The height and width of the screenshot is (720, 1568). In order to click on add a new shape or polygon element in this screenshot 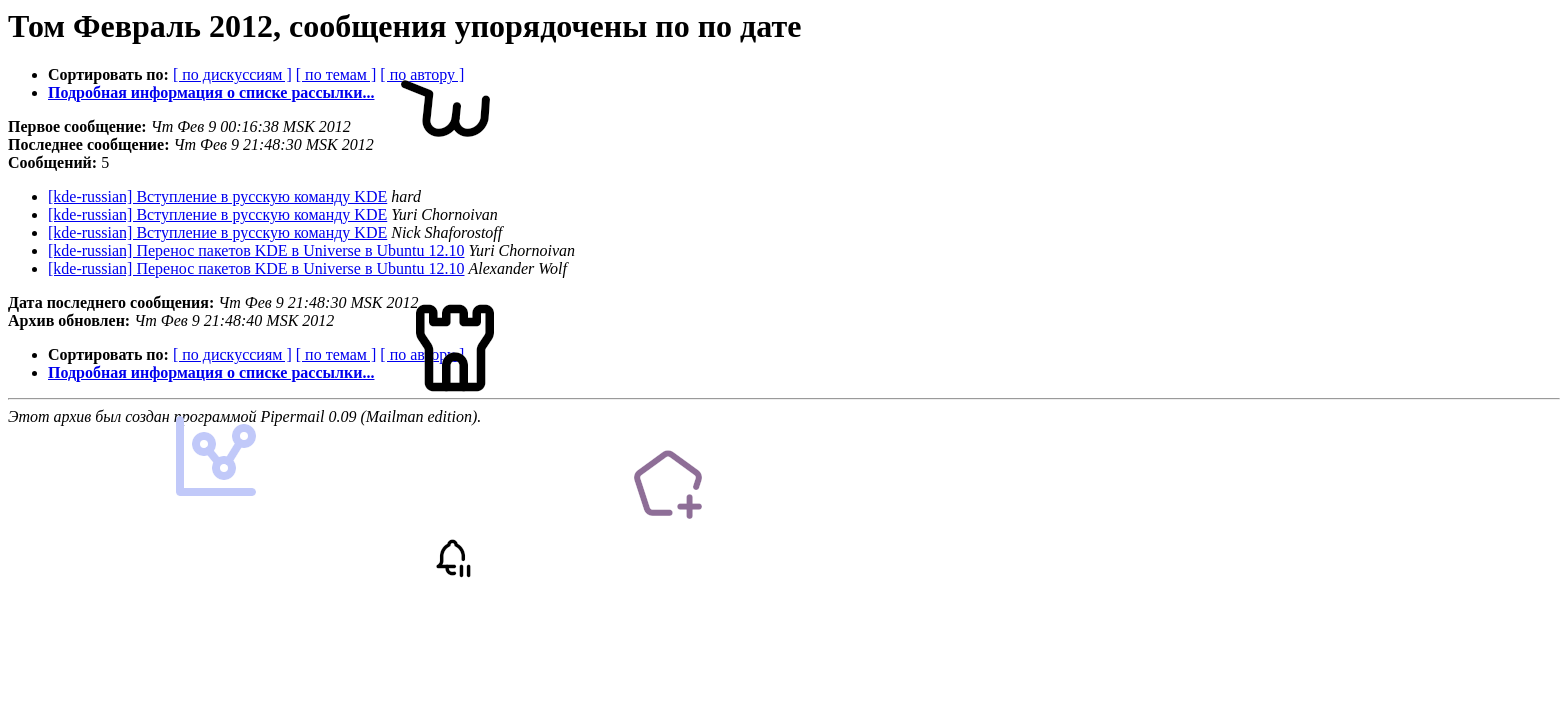, I will do `click(668, 485)`.